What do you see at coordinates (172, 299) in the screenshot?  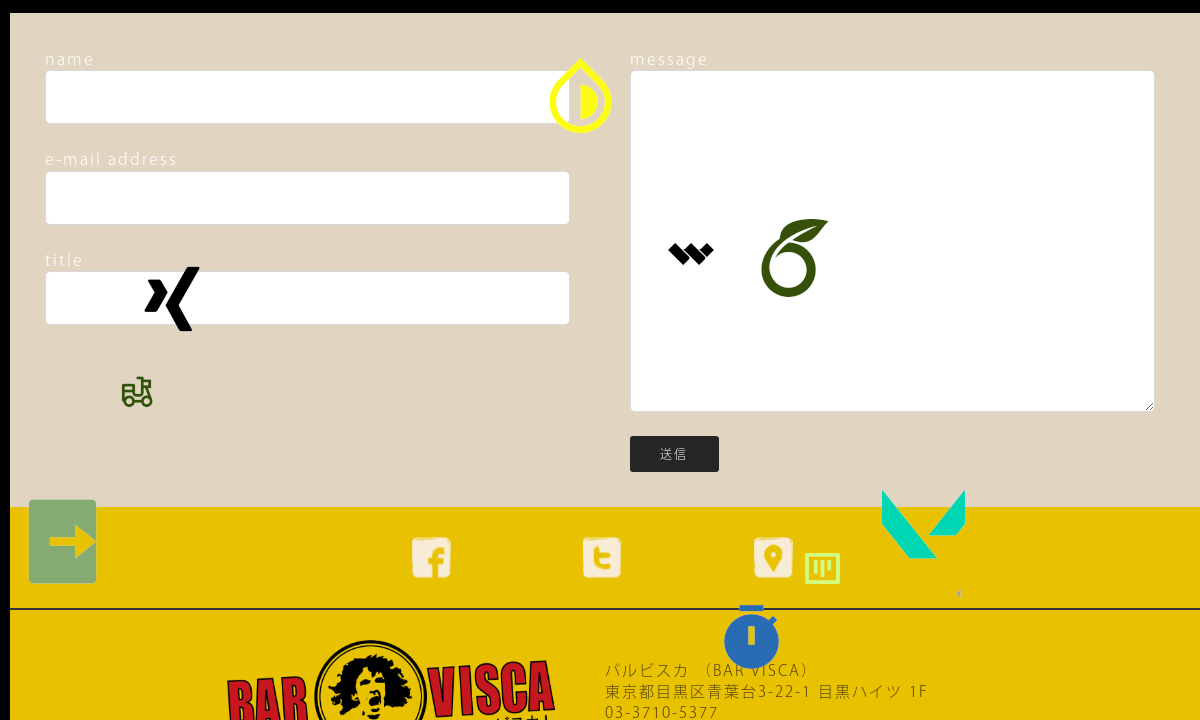 I see `link to xing professional network profile` at bounding box center [172, 299].